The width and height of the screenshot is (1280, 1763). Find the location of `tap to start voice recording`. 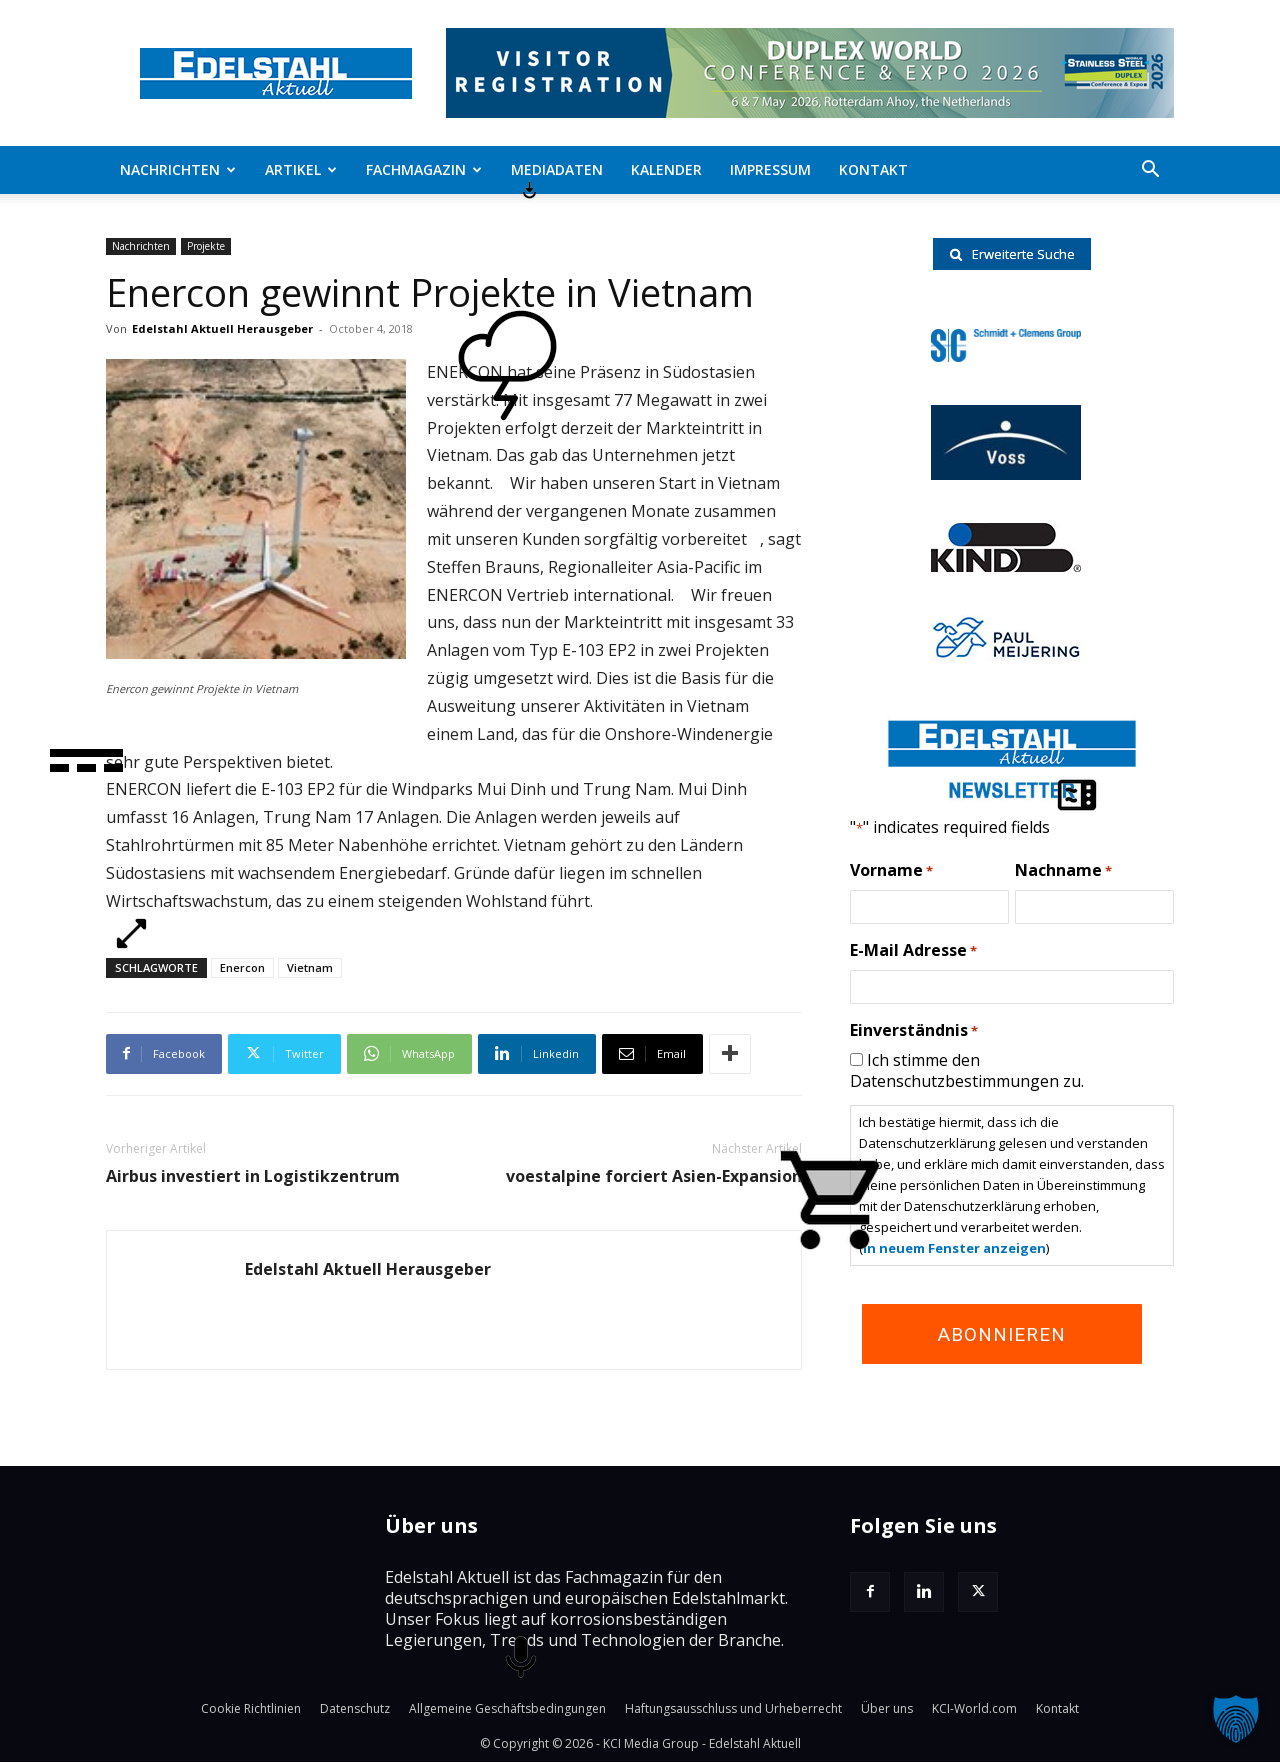

tap to start voice recording is located at coordinates (521, 1658).